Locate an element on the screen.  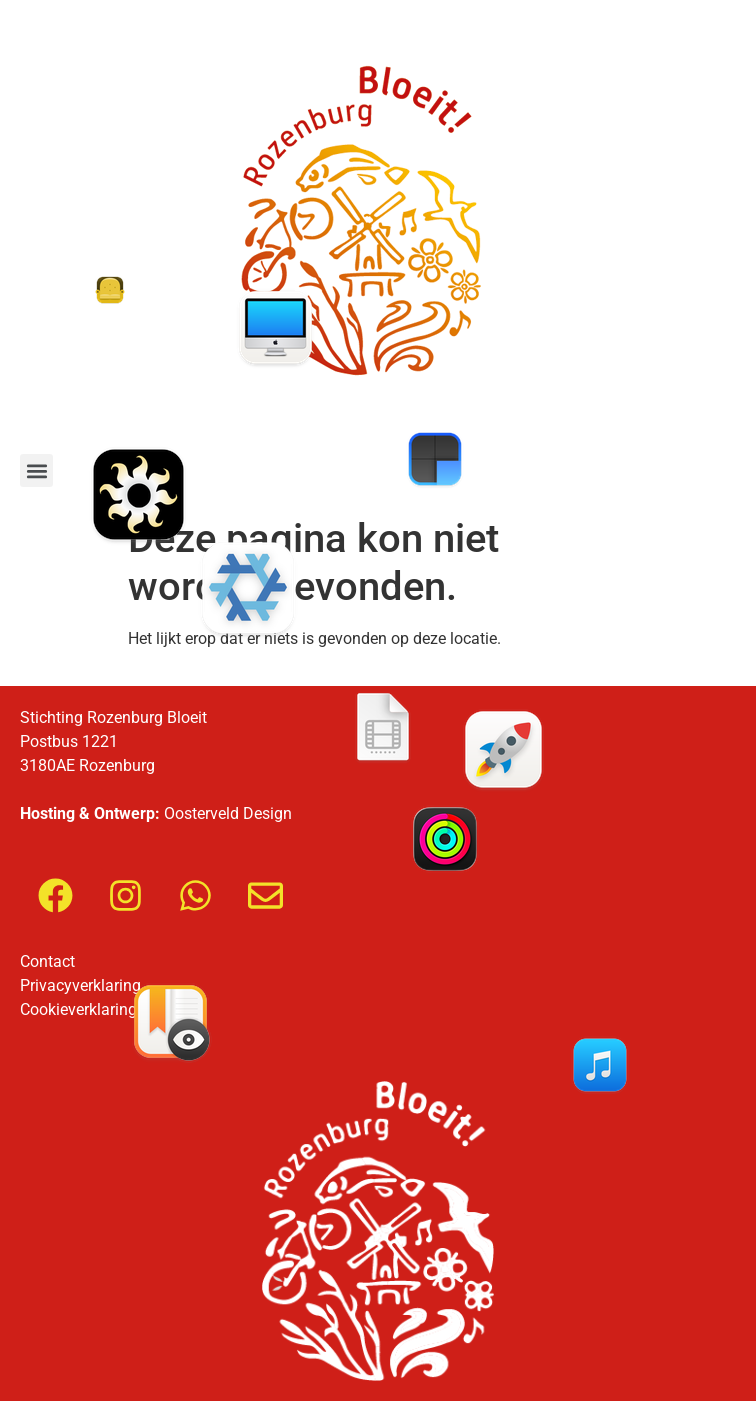
switch to workspace in bottom-right position is located at coordinates (435, 459).